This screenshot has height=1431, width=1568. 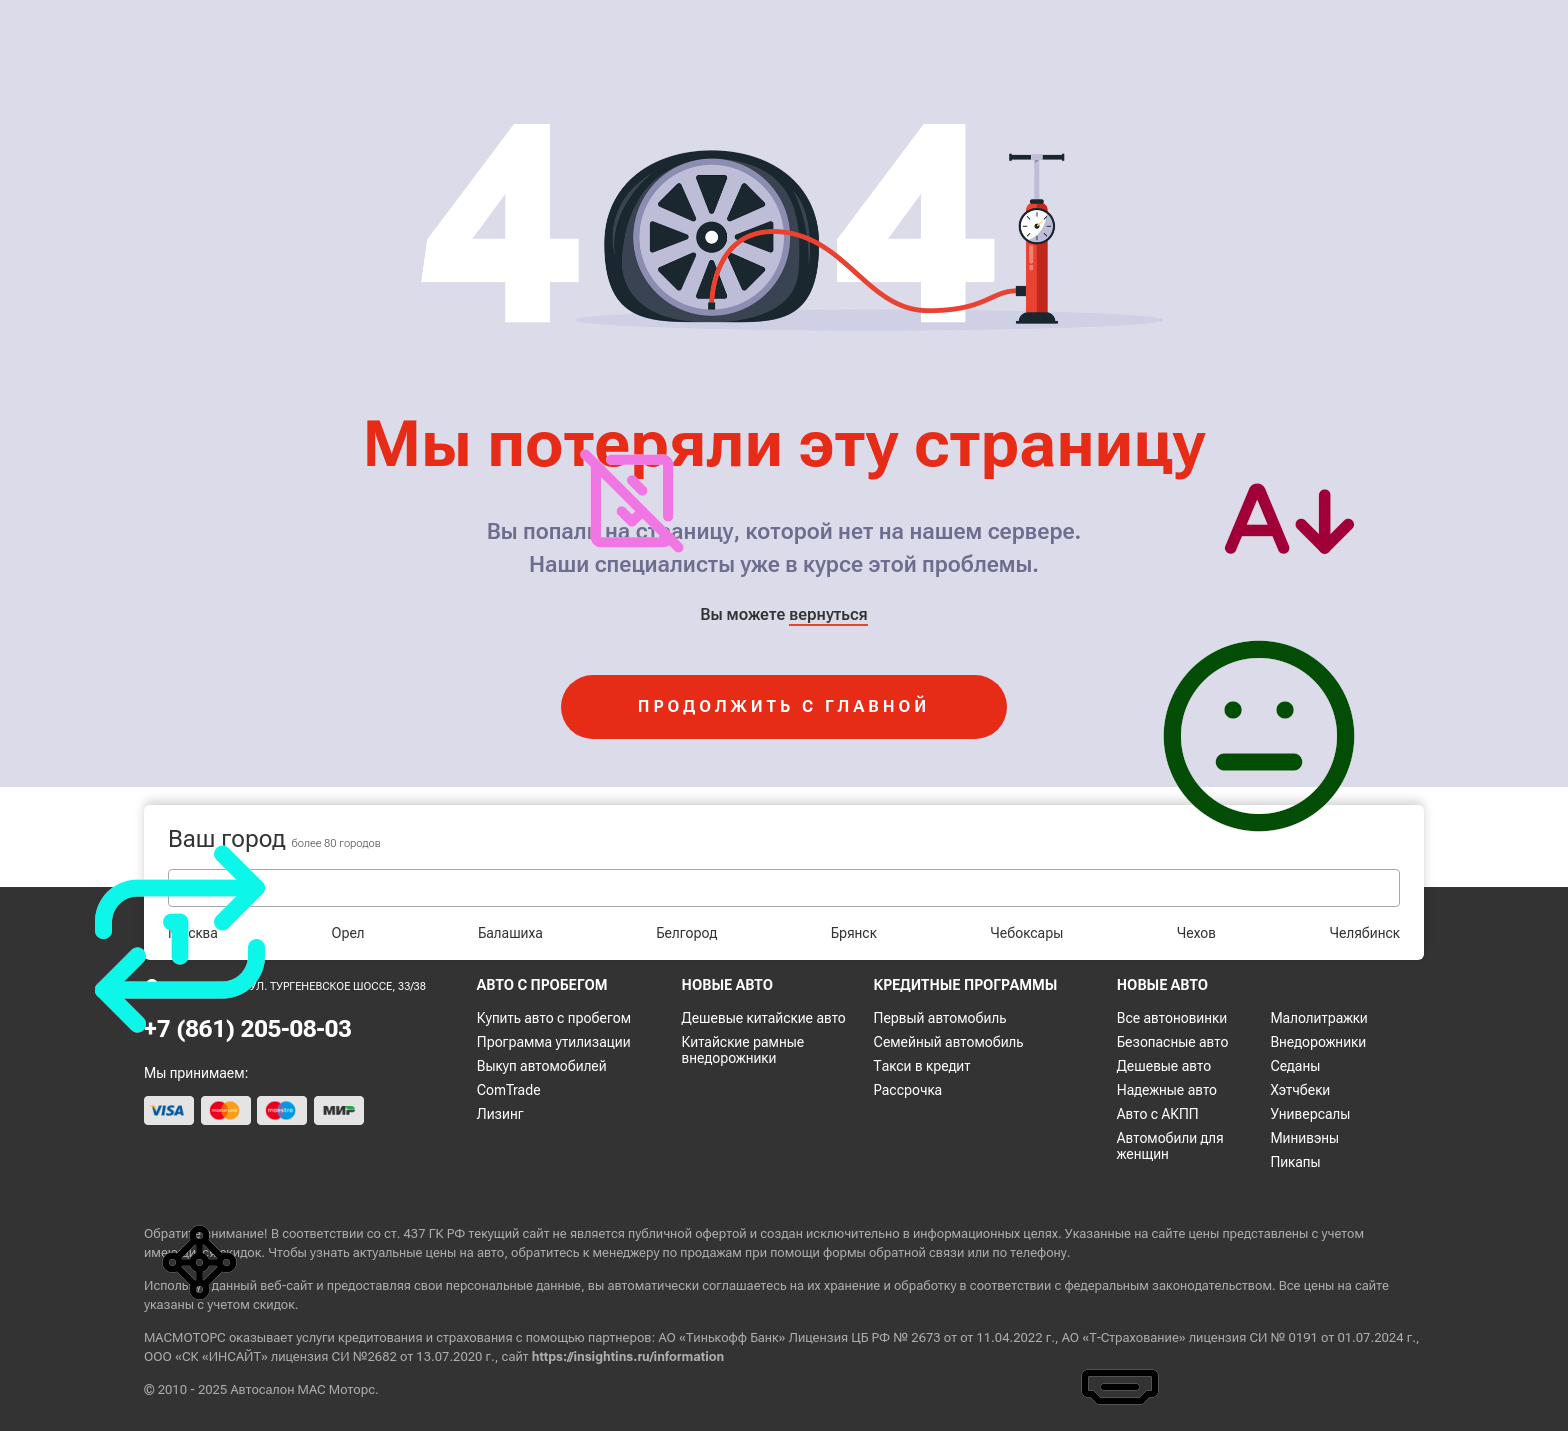 I want to click on repeat current track once, so click(x=180, y=939).